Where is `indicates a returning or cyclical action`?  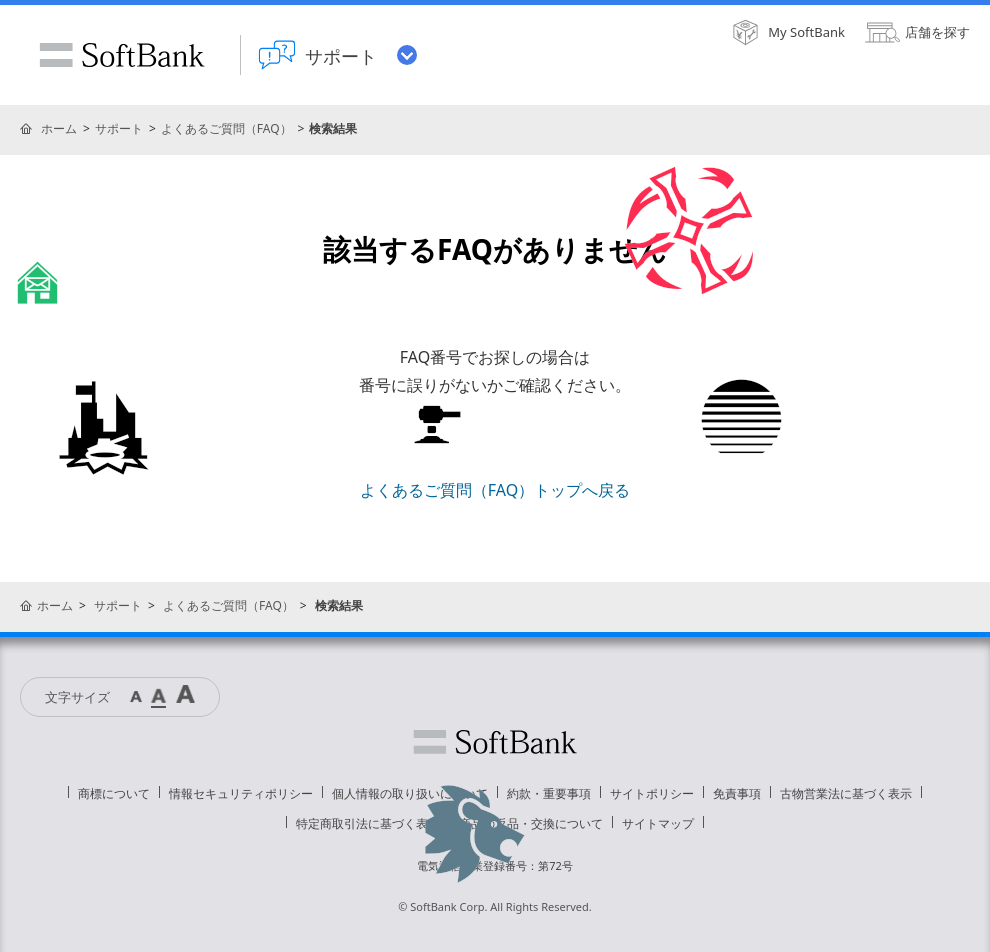
indicates a returning or cyclical action is located at coordinates (688, 230).